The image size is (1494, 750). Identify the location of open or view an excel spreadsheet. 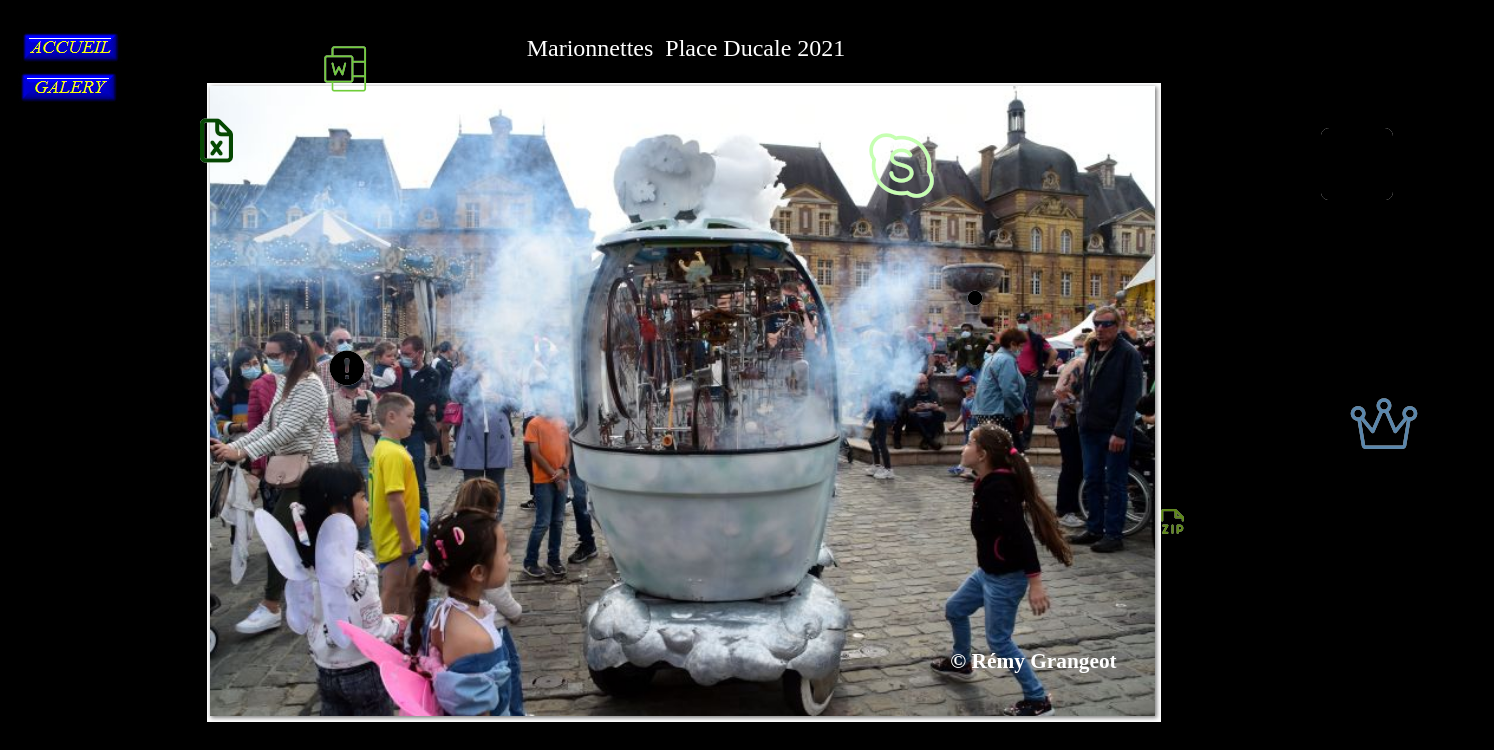
(216, 140).